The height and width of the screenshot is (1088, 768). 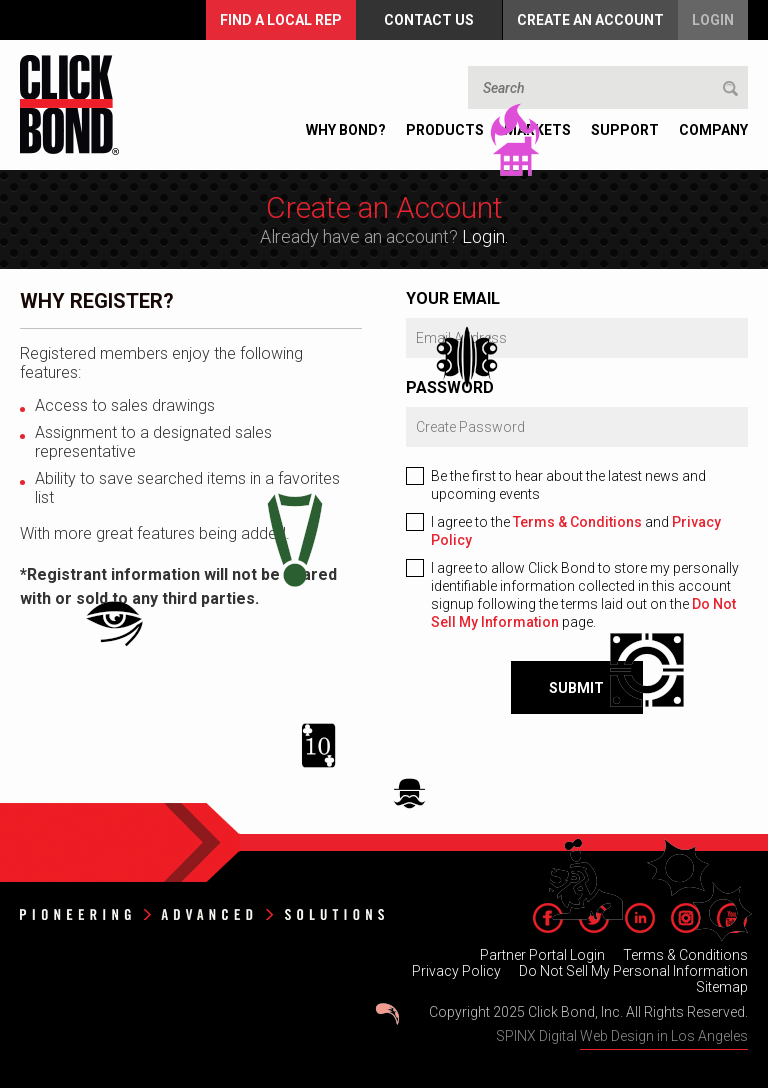 What do you see at coordinates (387, 1014) in the screenshot?
I see `activate claw attack ability` at bounding box center [387, 1014].